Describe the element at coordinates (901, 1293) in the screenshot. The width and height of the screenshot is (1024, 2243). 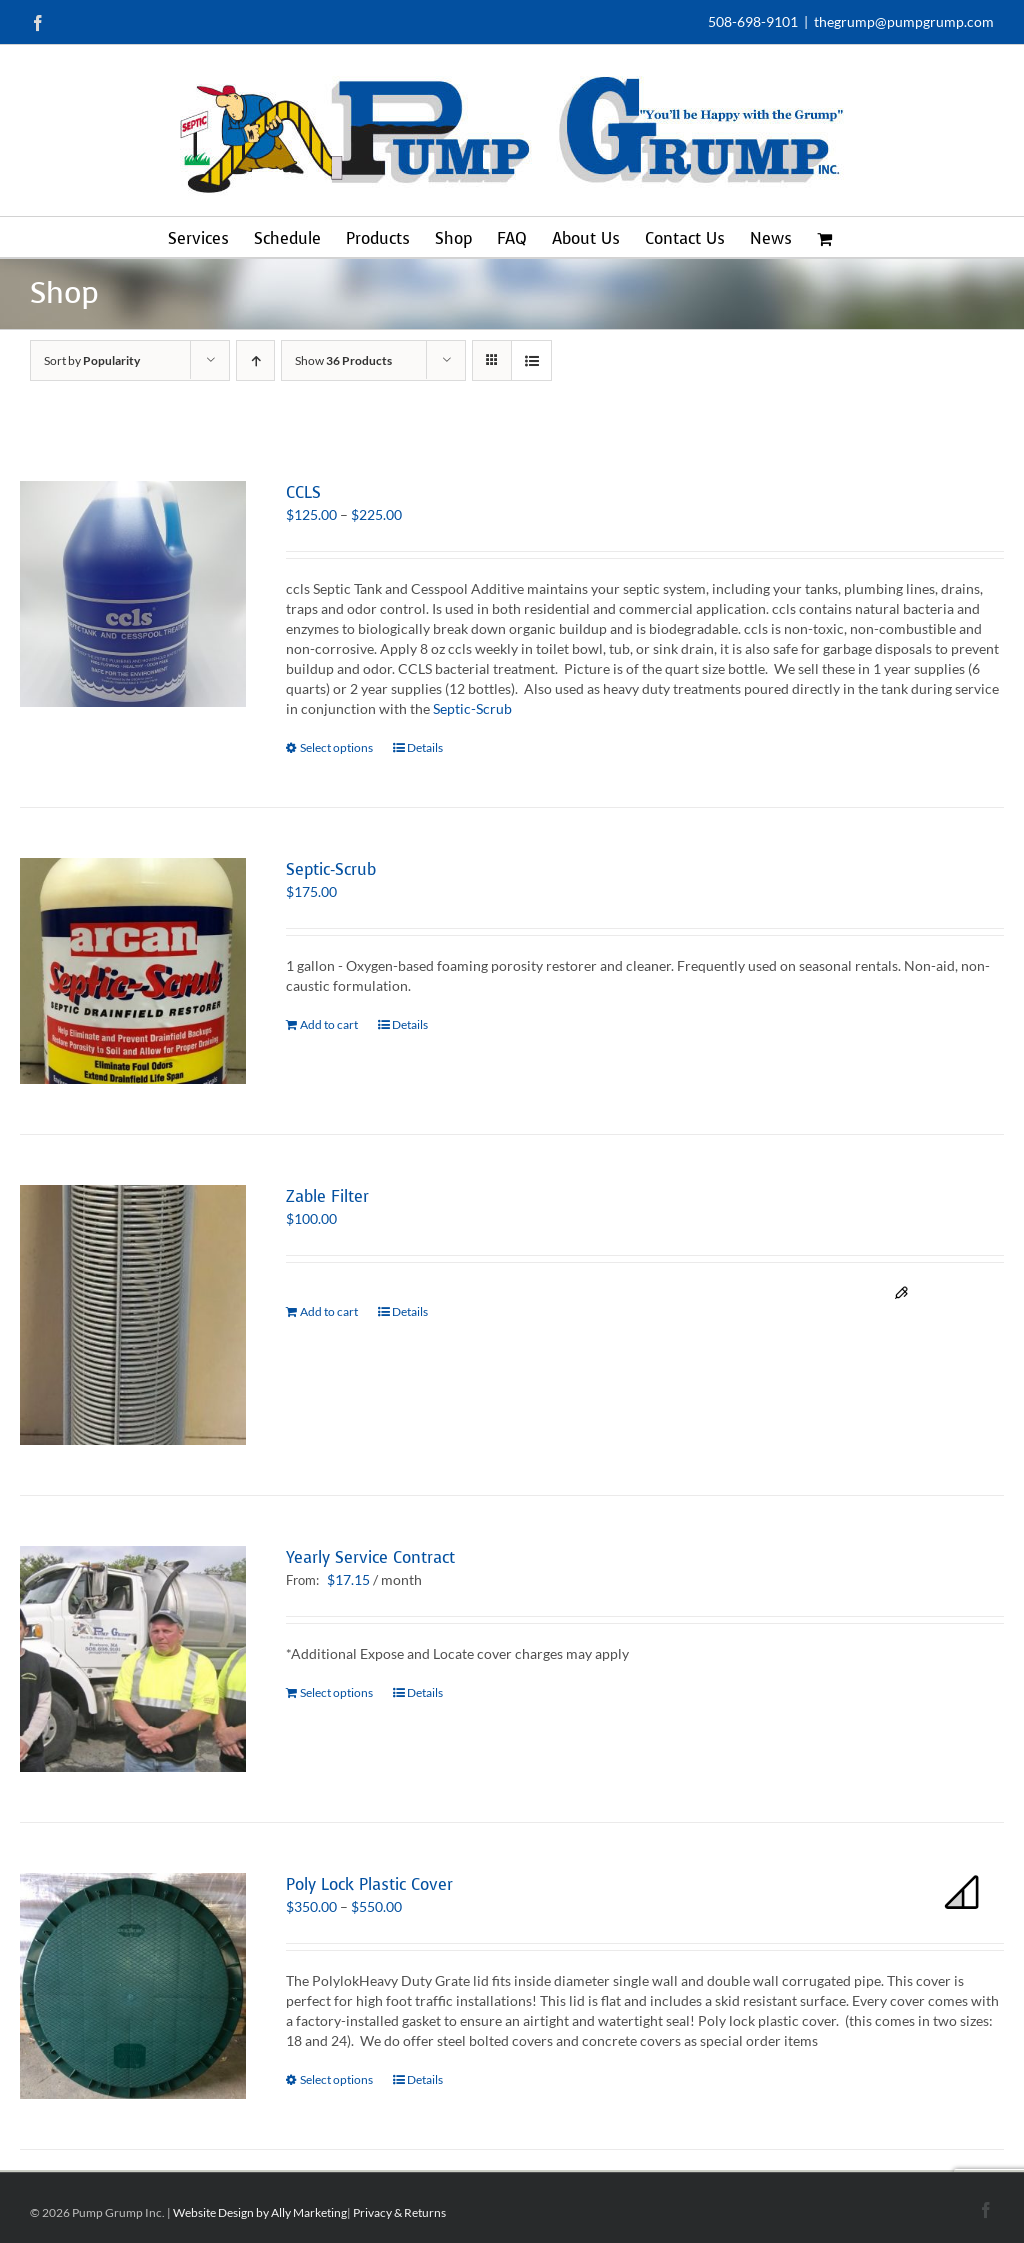
I see `edit or write content` at that location.